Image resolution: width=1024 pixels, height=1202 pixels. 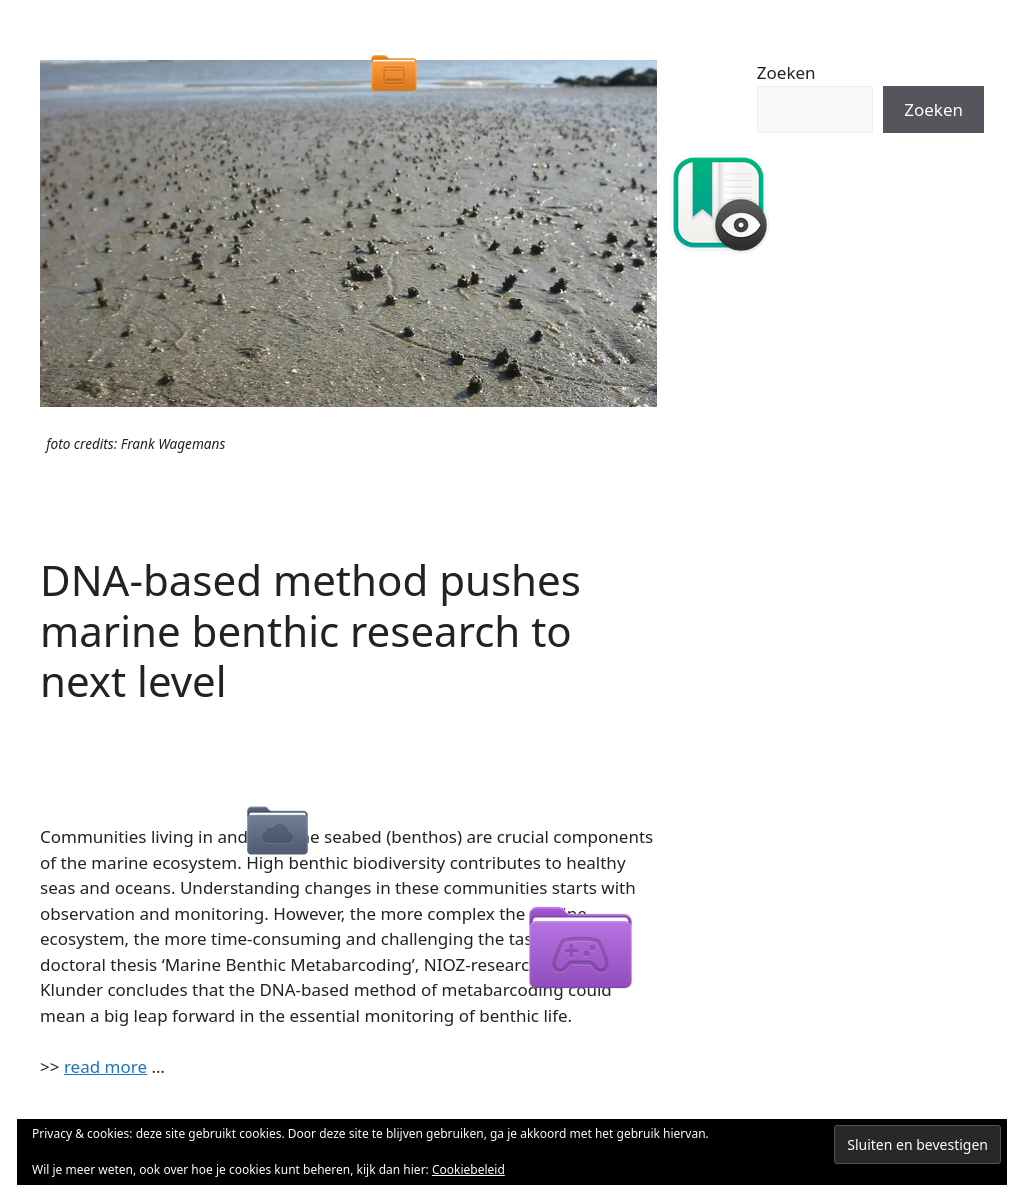 What do you see at coordinates (394, 73) in the screenshot?
I see `open desktop folder` at bounding box center [394, 73].